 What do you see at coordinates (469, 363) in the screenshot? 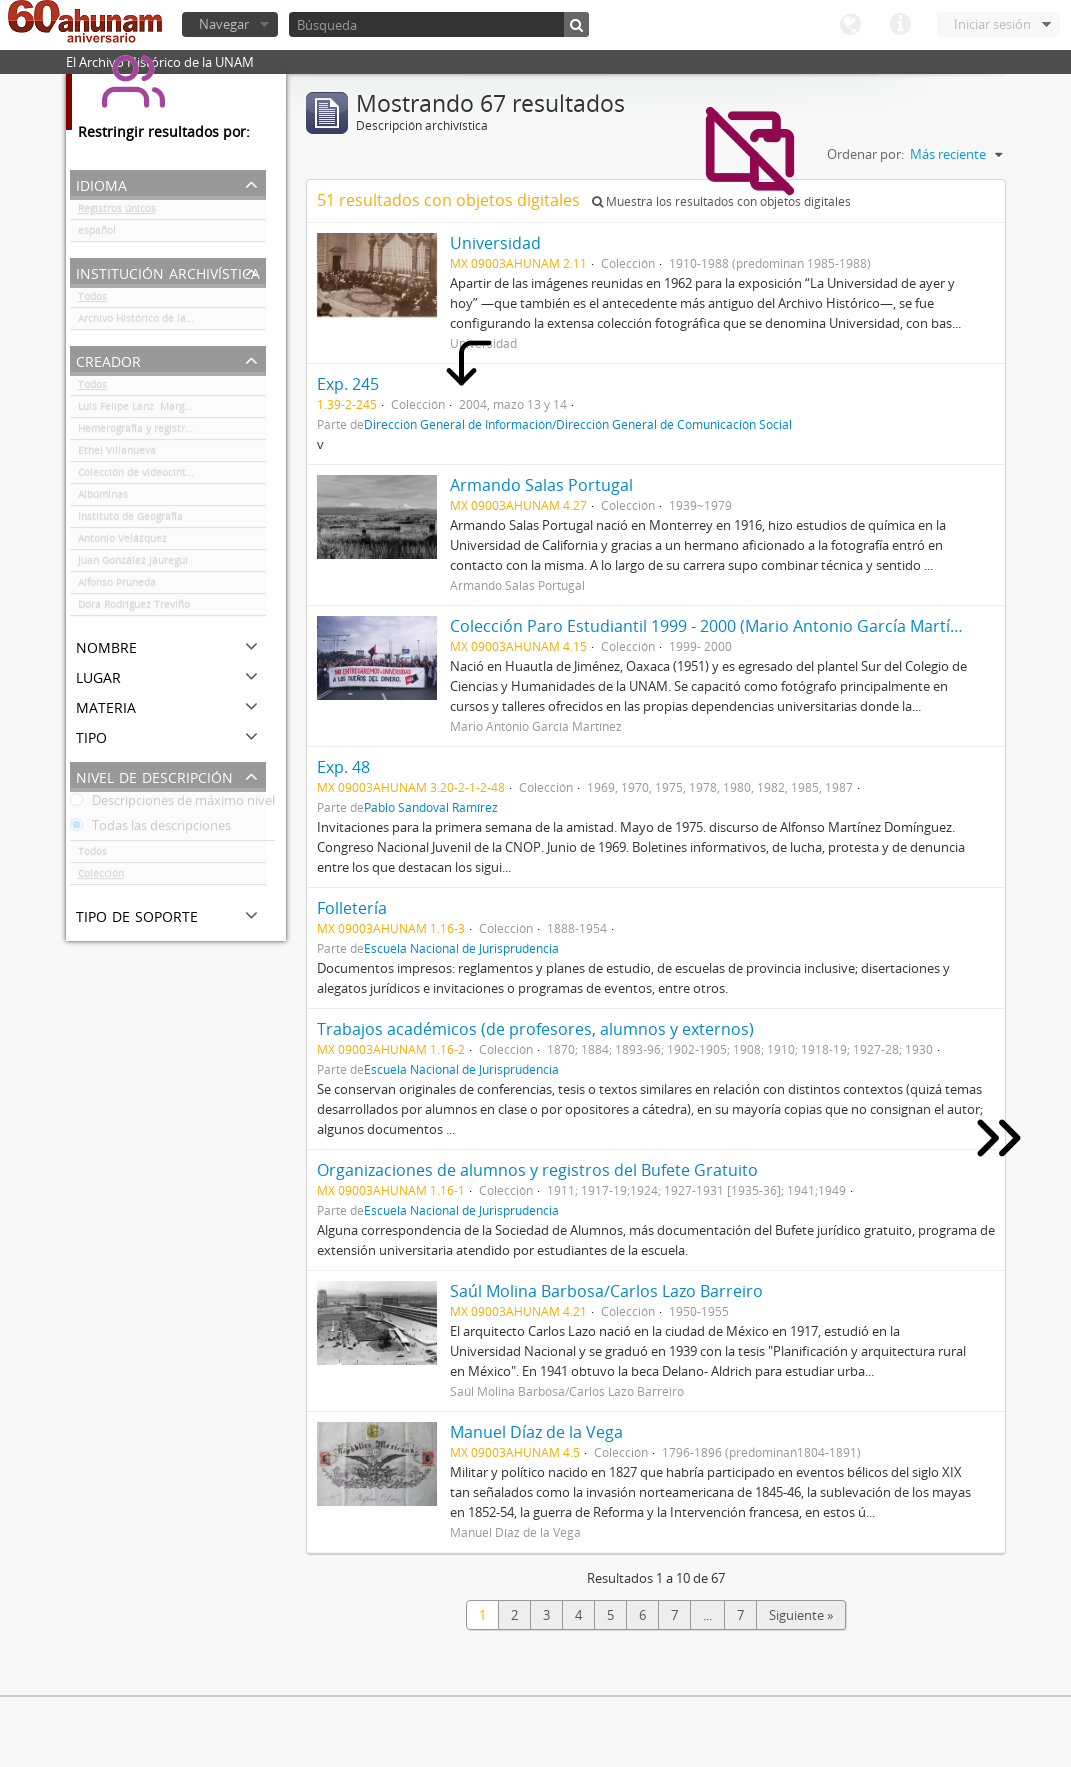
I see `go back and down in navigation` at bounding box center [469, 363].